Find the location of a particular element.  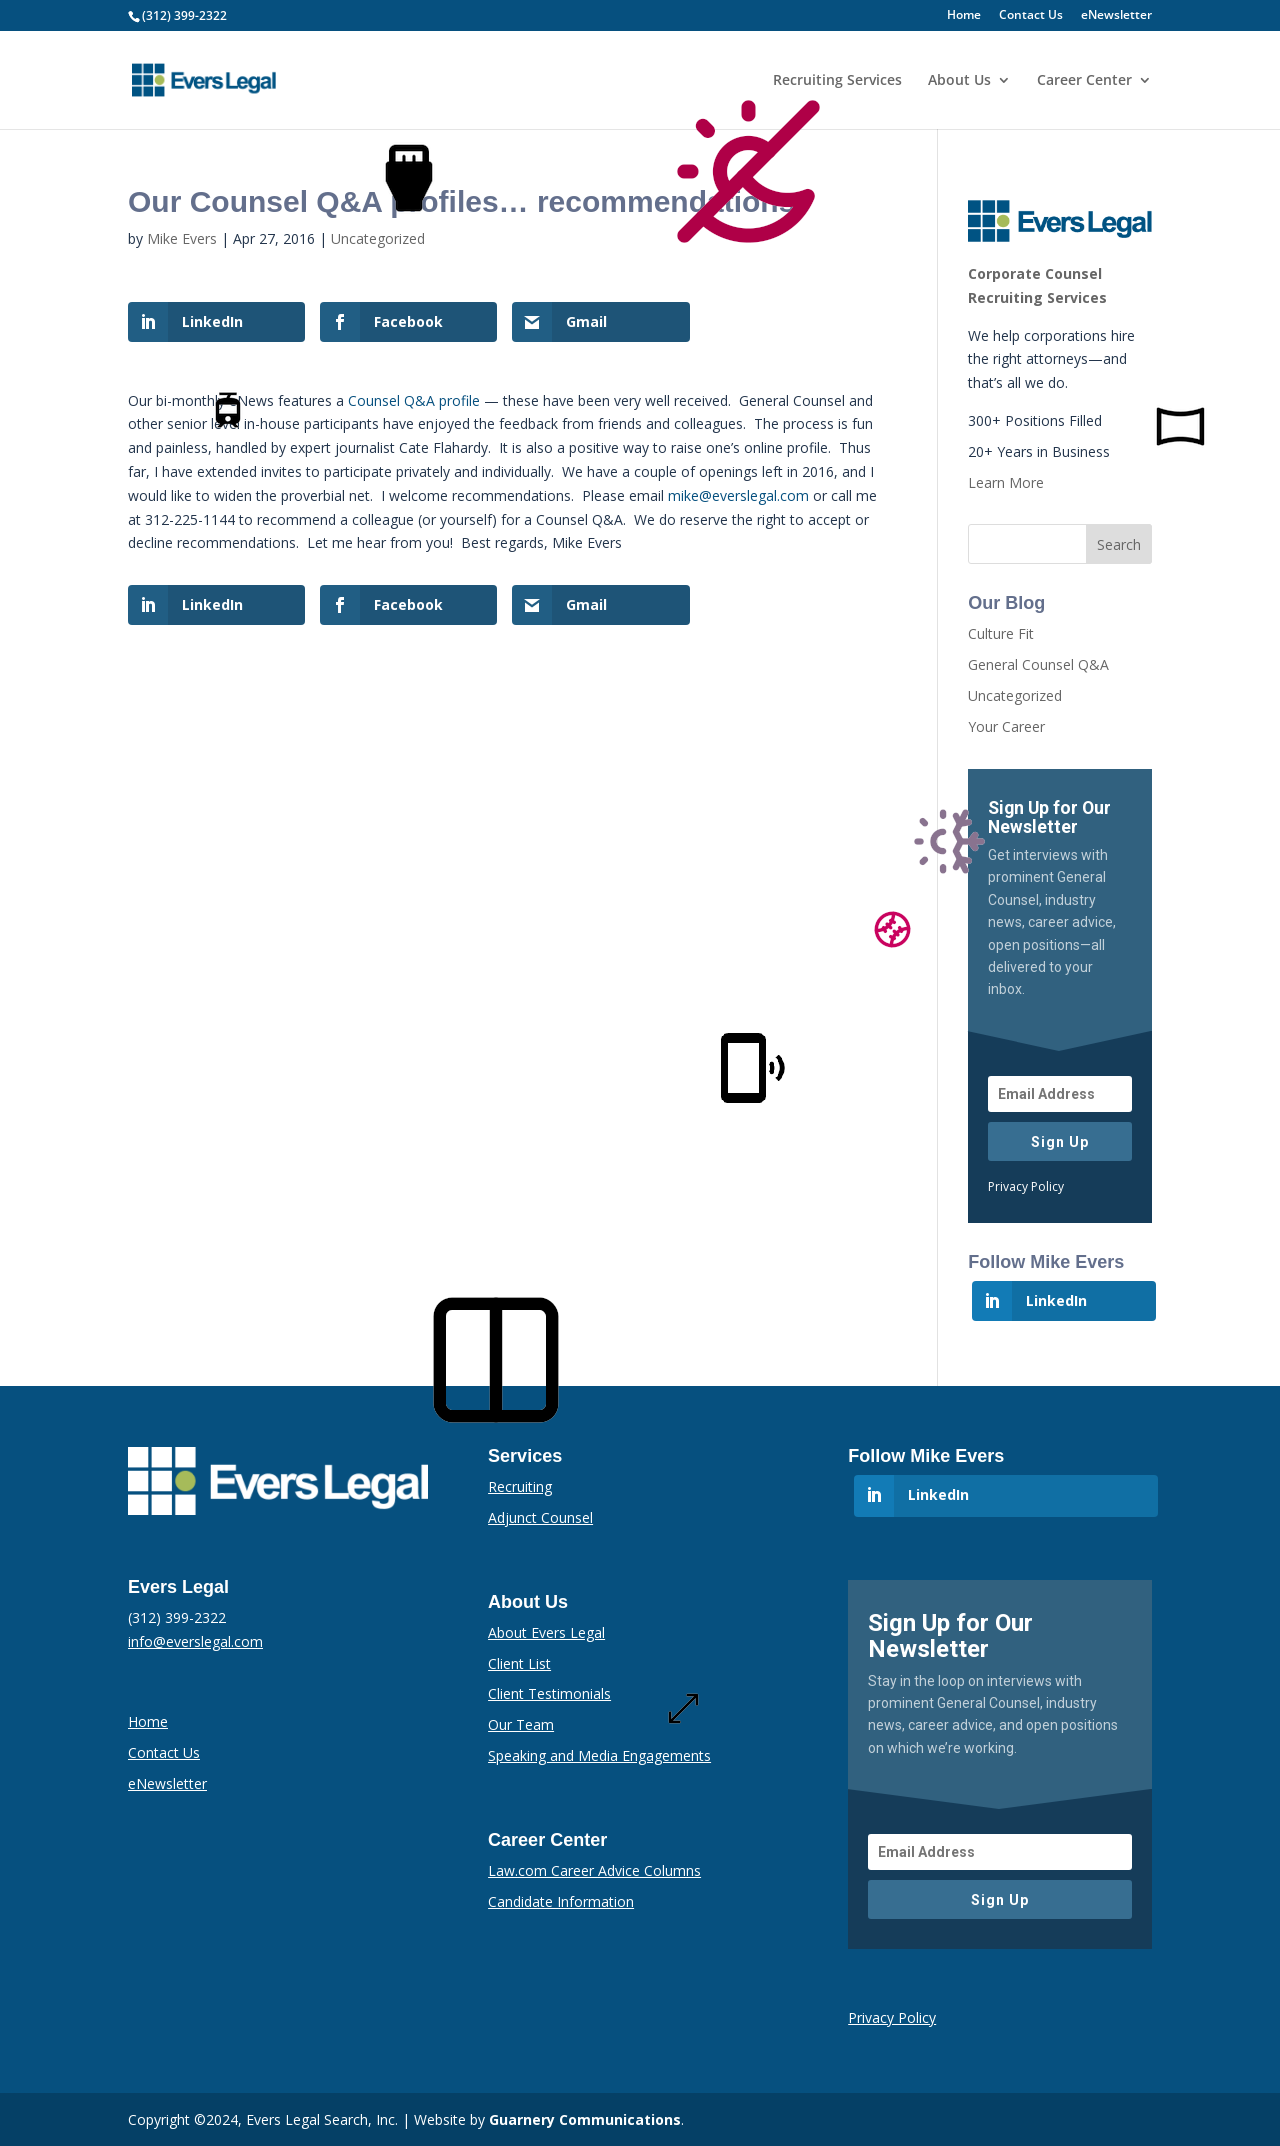

toggle between light and dark mode is located at coordinates (748, 171).